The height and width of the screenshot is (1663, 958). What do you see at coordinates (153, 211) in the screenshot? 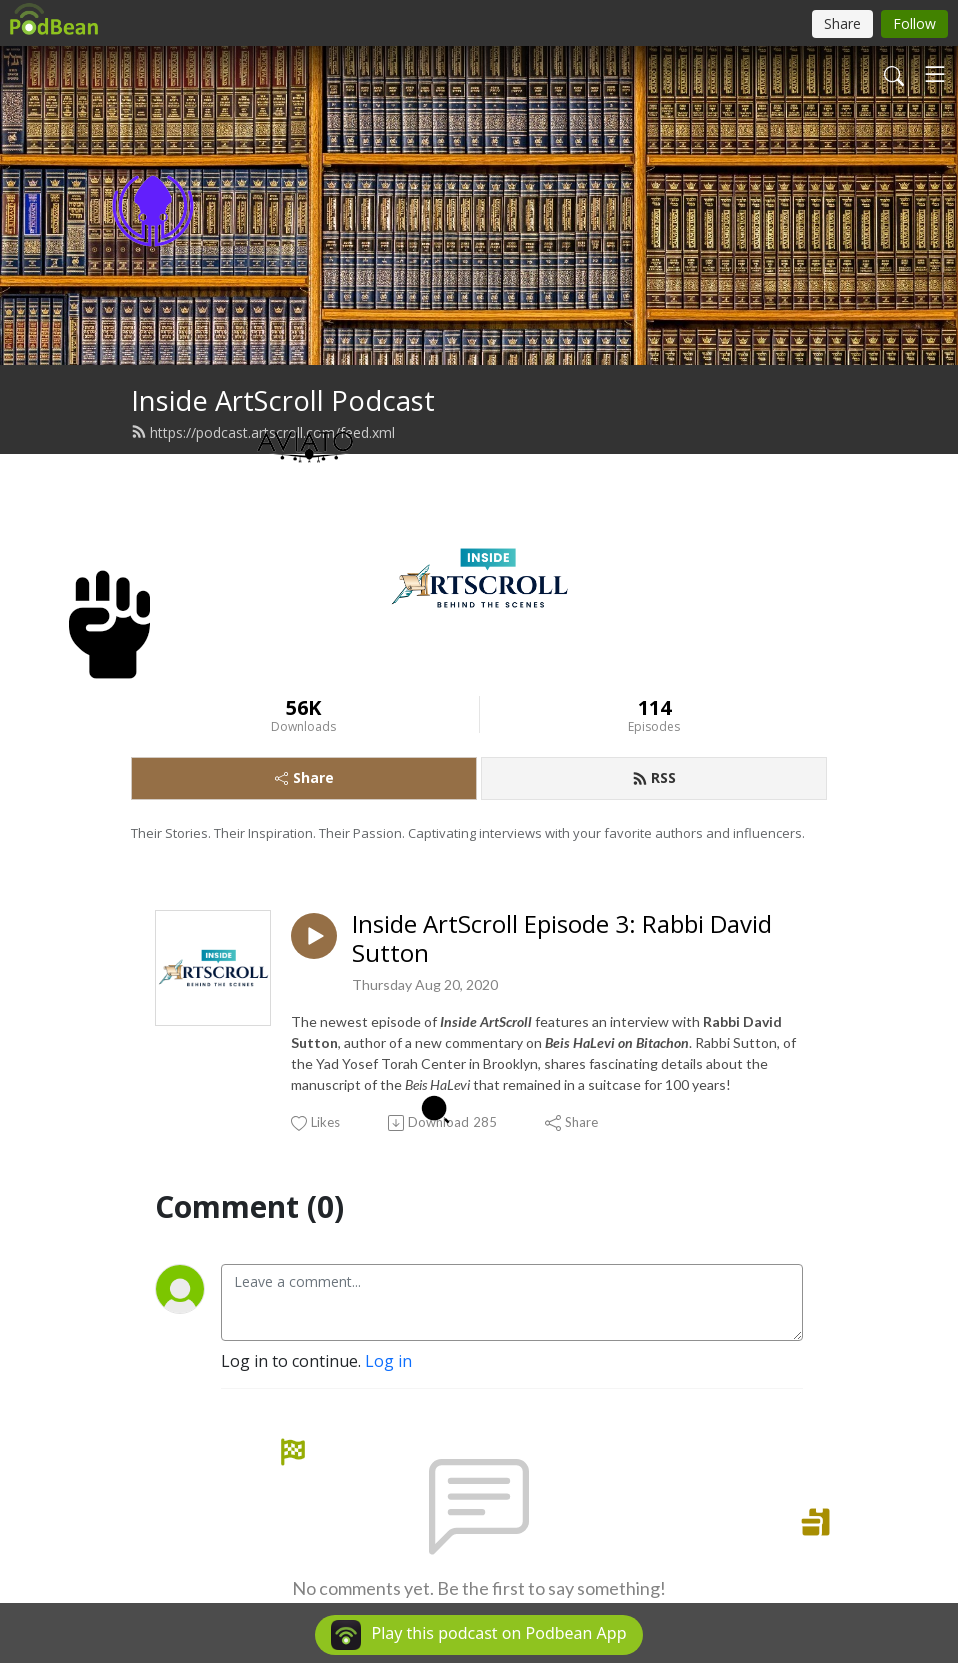
I see `open GitKraken git client` at bounding box center [153, 211].